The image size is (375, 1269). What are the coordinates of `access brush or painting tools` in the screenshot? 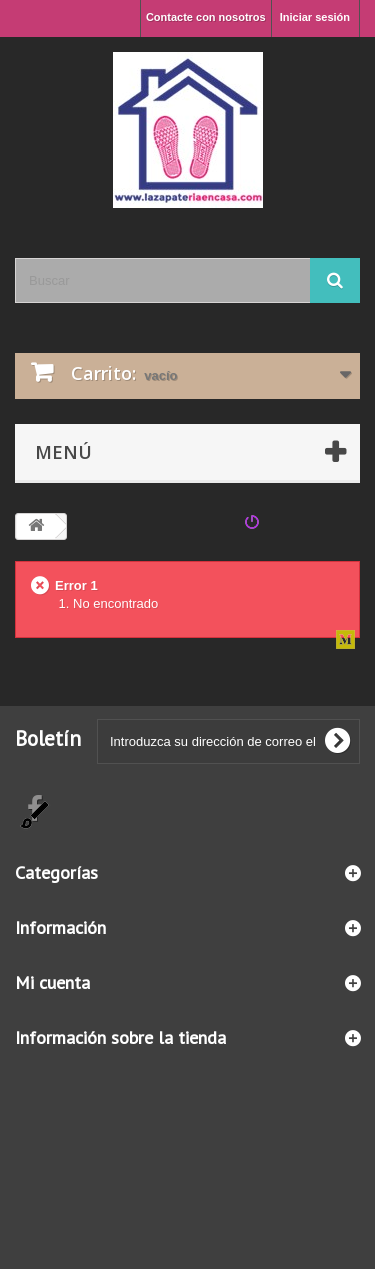 It's located at (35, 815).